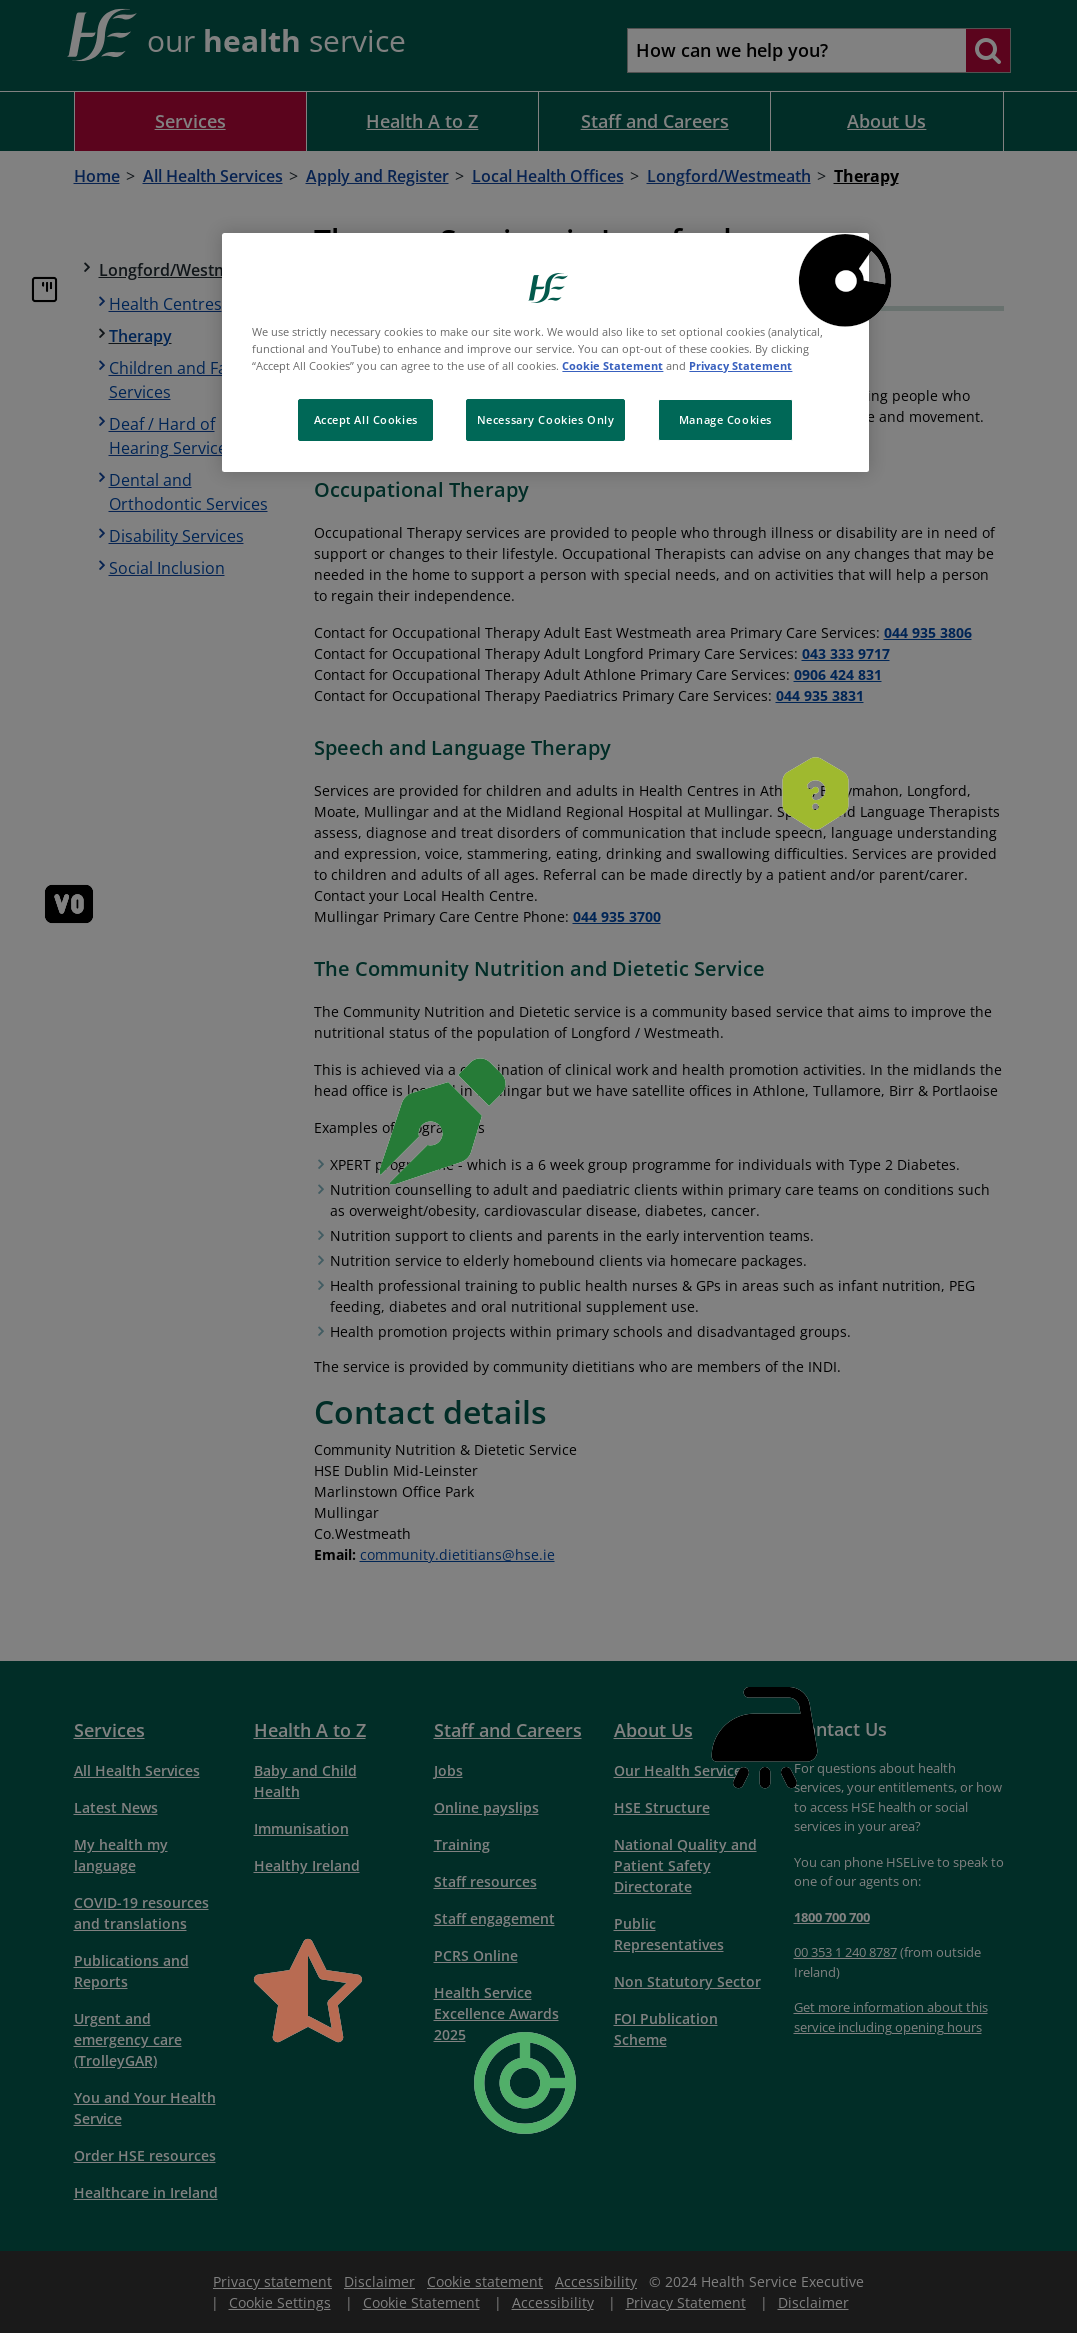 The image size is (1077, 2333). Describe the element at coordinates (69, 904) in the screenshot. I see `enable voiceover accessibility feature` at that location.